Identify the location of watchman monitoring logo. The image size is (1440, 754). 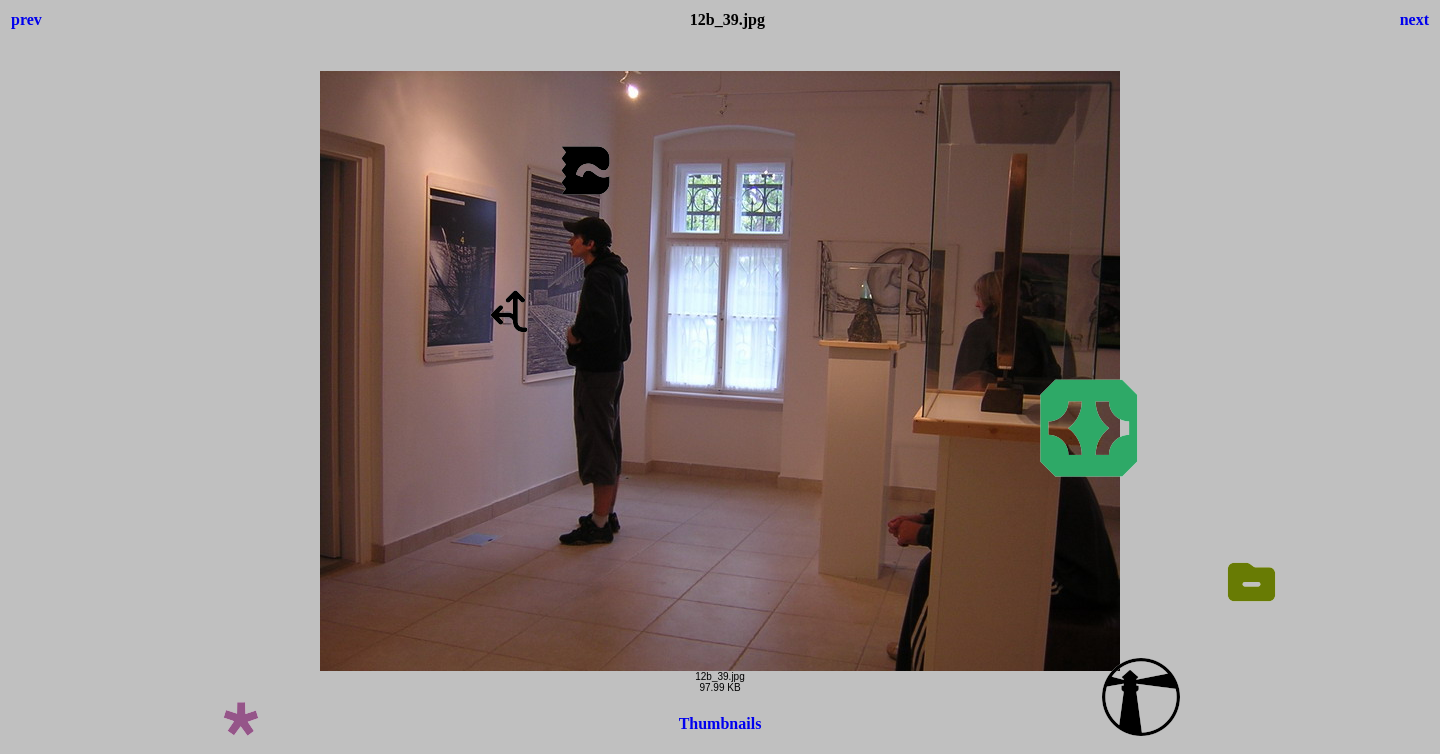
(1141, 697).